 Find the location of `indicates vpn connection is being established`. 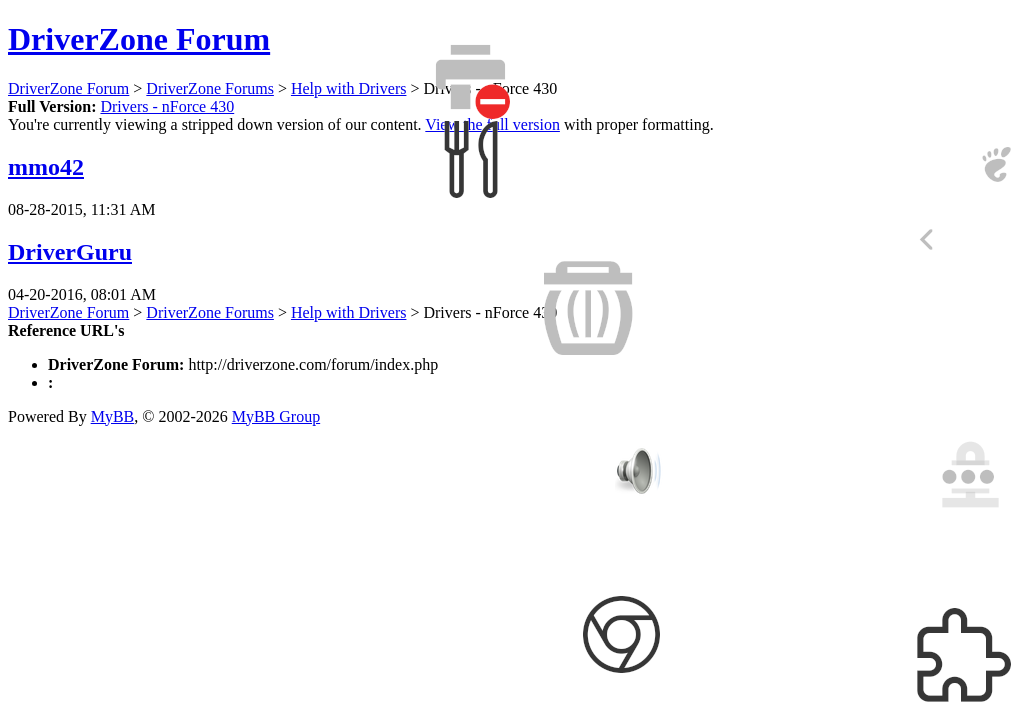

indicates vpn connection is being established is located at coordinates (970, 474).